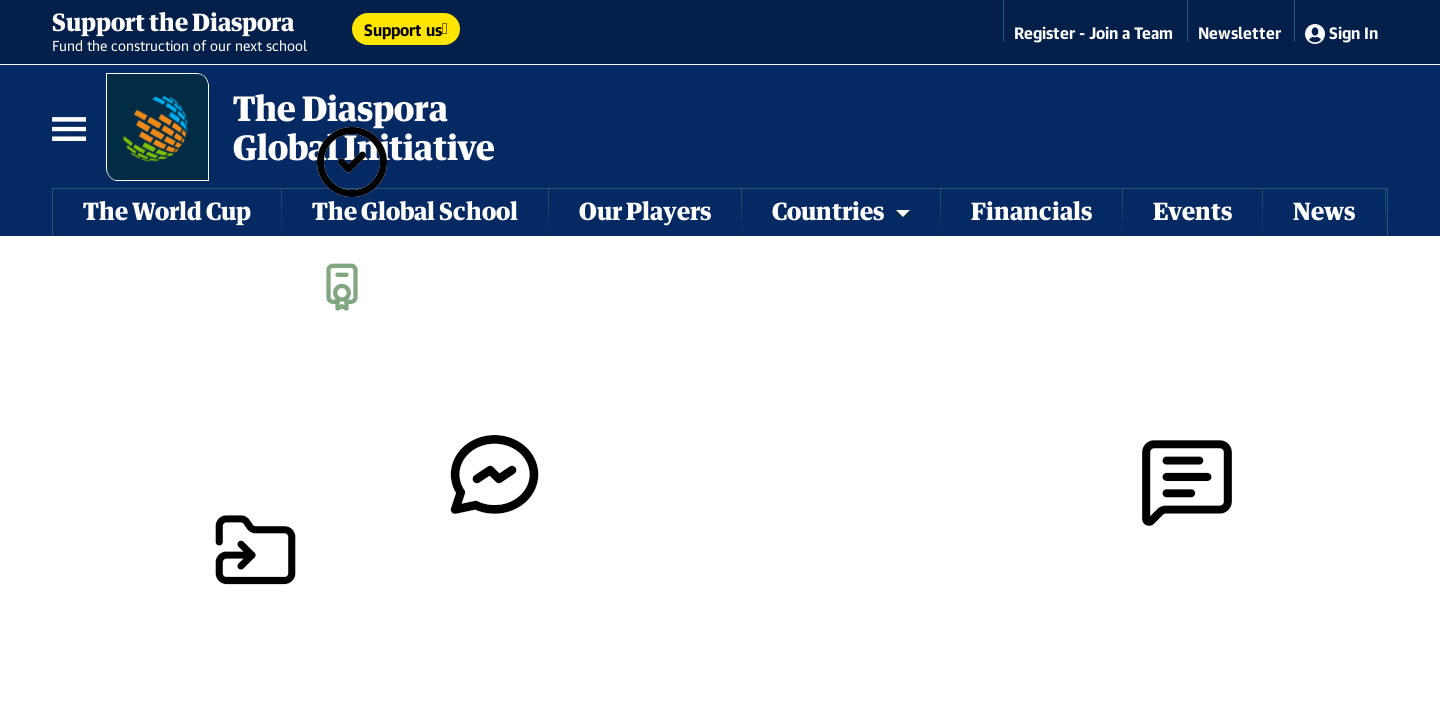  Describe the element at coordinates (1187, 481) in the screenshot. I see `open a chat or messaging feature` at that location.